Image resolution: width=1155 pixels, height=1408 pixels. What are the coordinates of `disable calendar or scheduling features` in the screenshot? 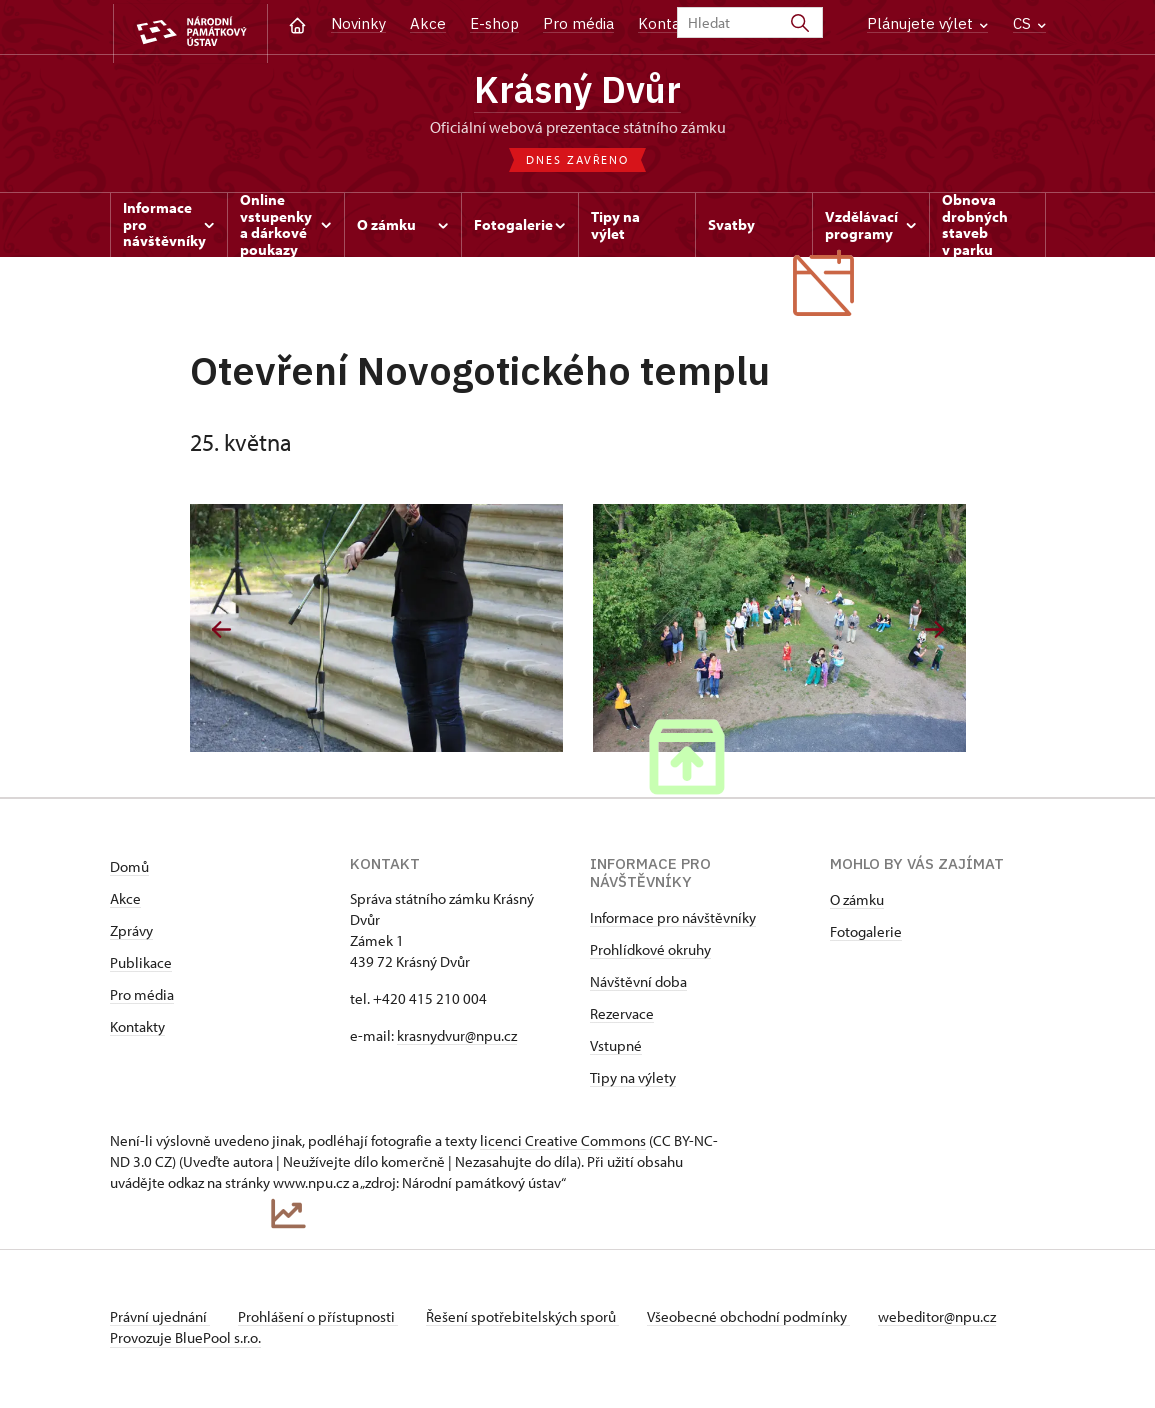 It's located at (823, 285).